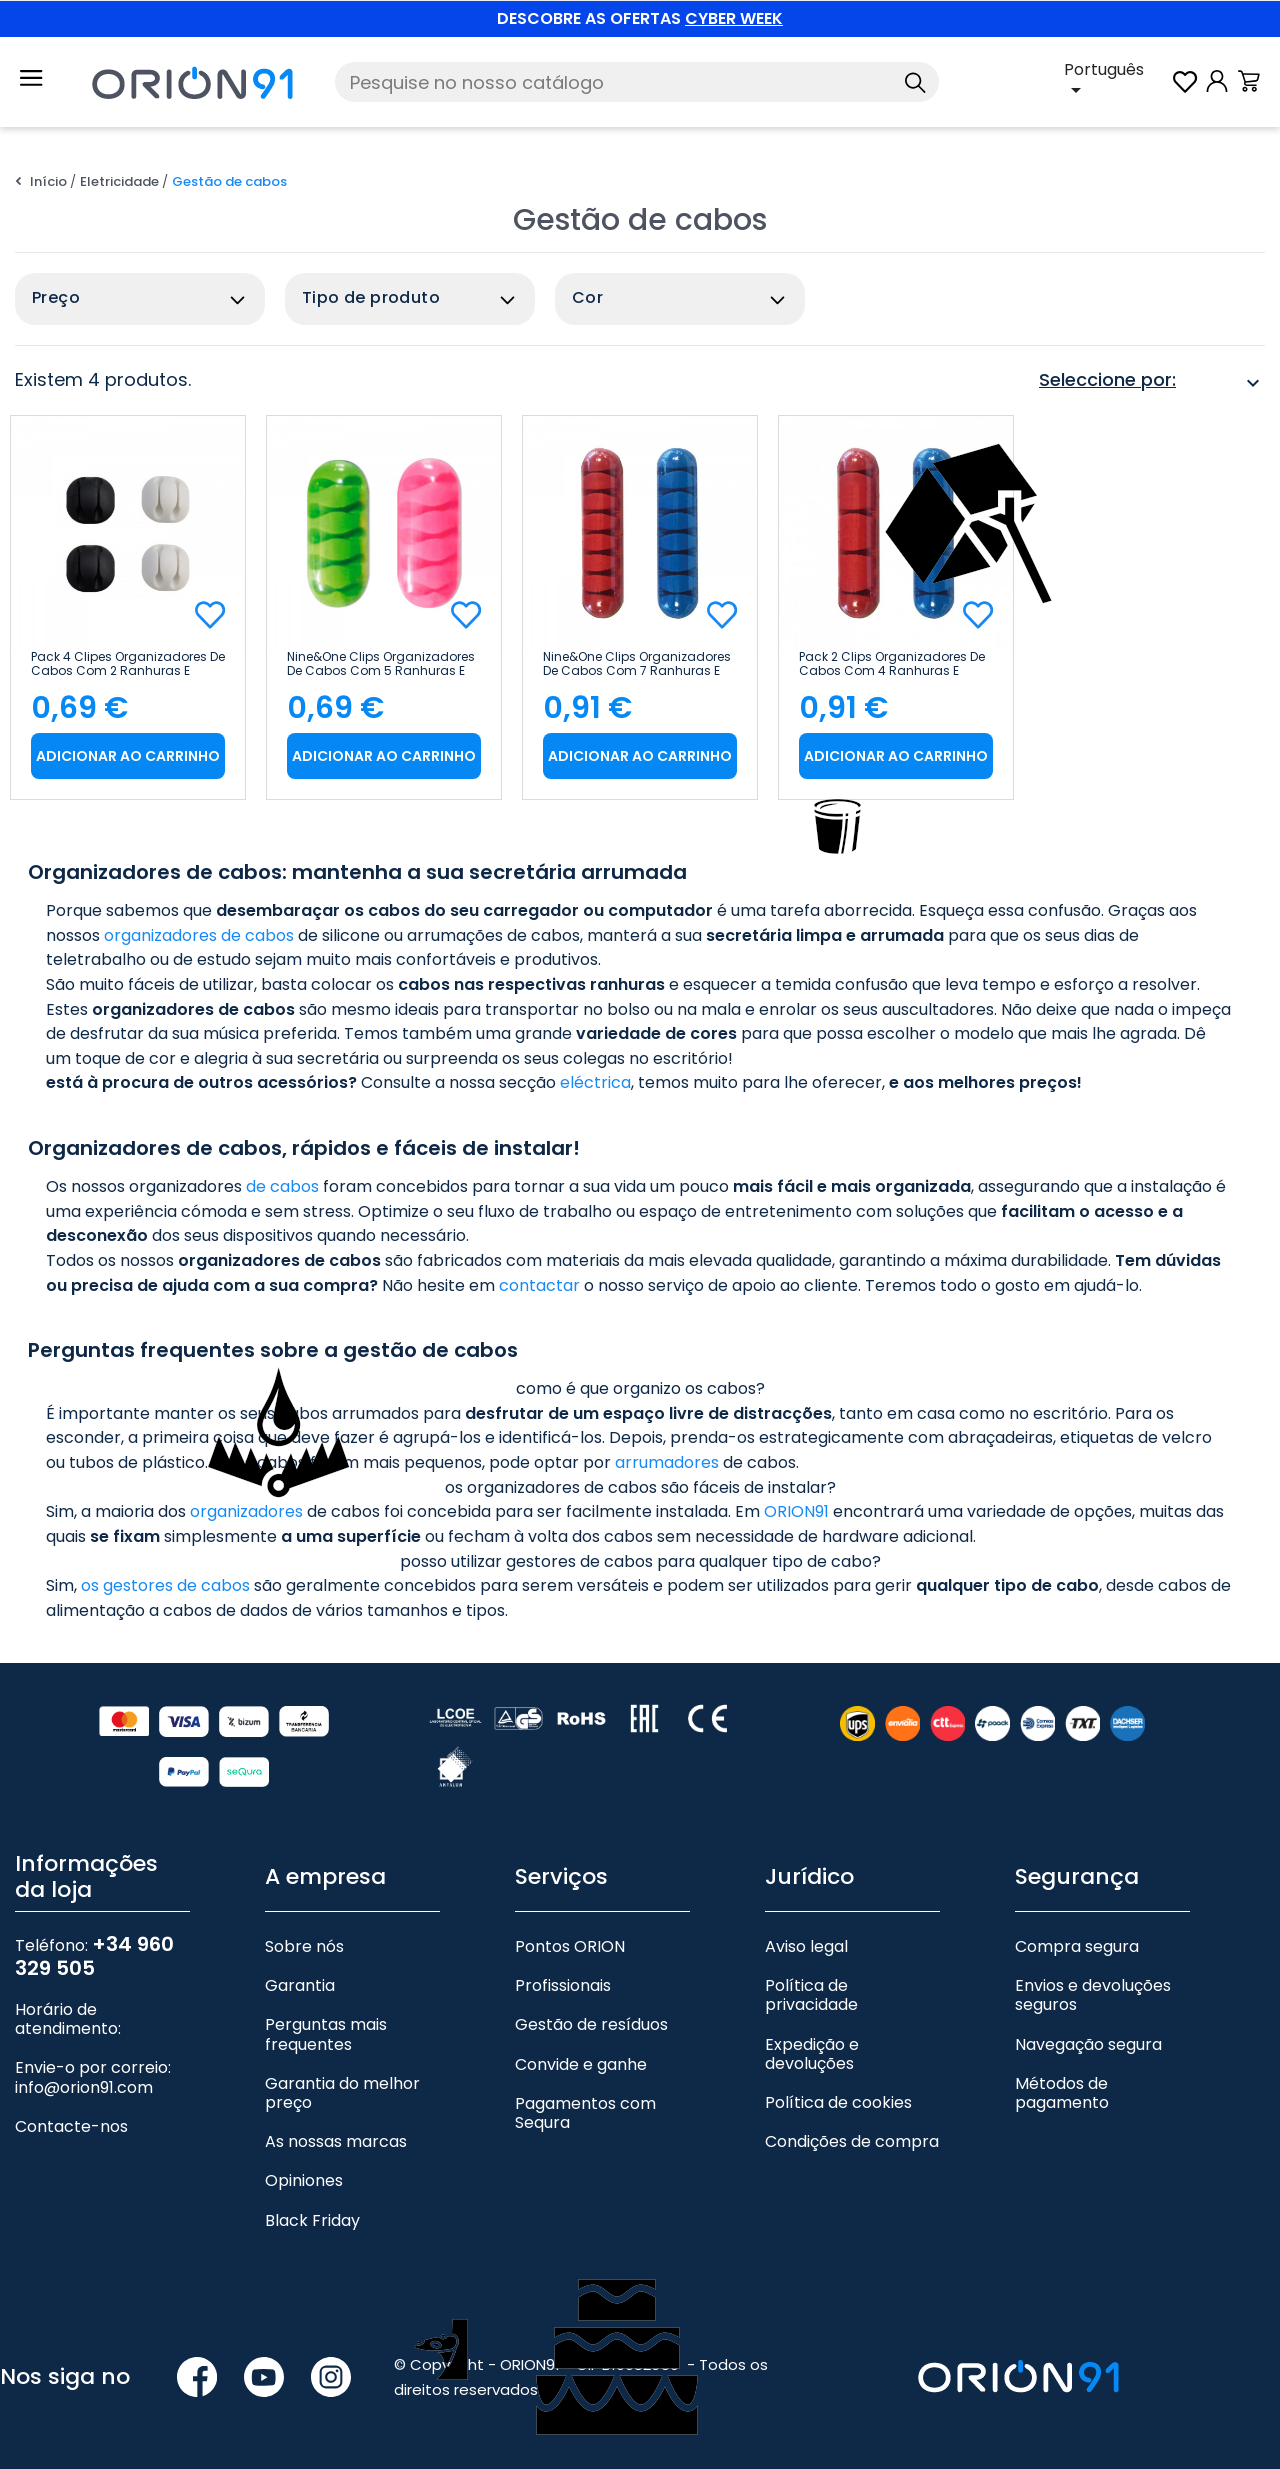  Describe the element at coordinates (968, 523) in the screenshot. I see `set or place a trap in-game` at that location.